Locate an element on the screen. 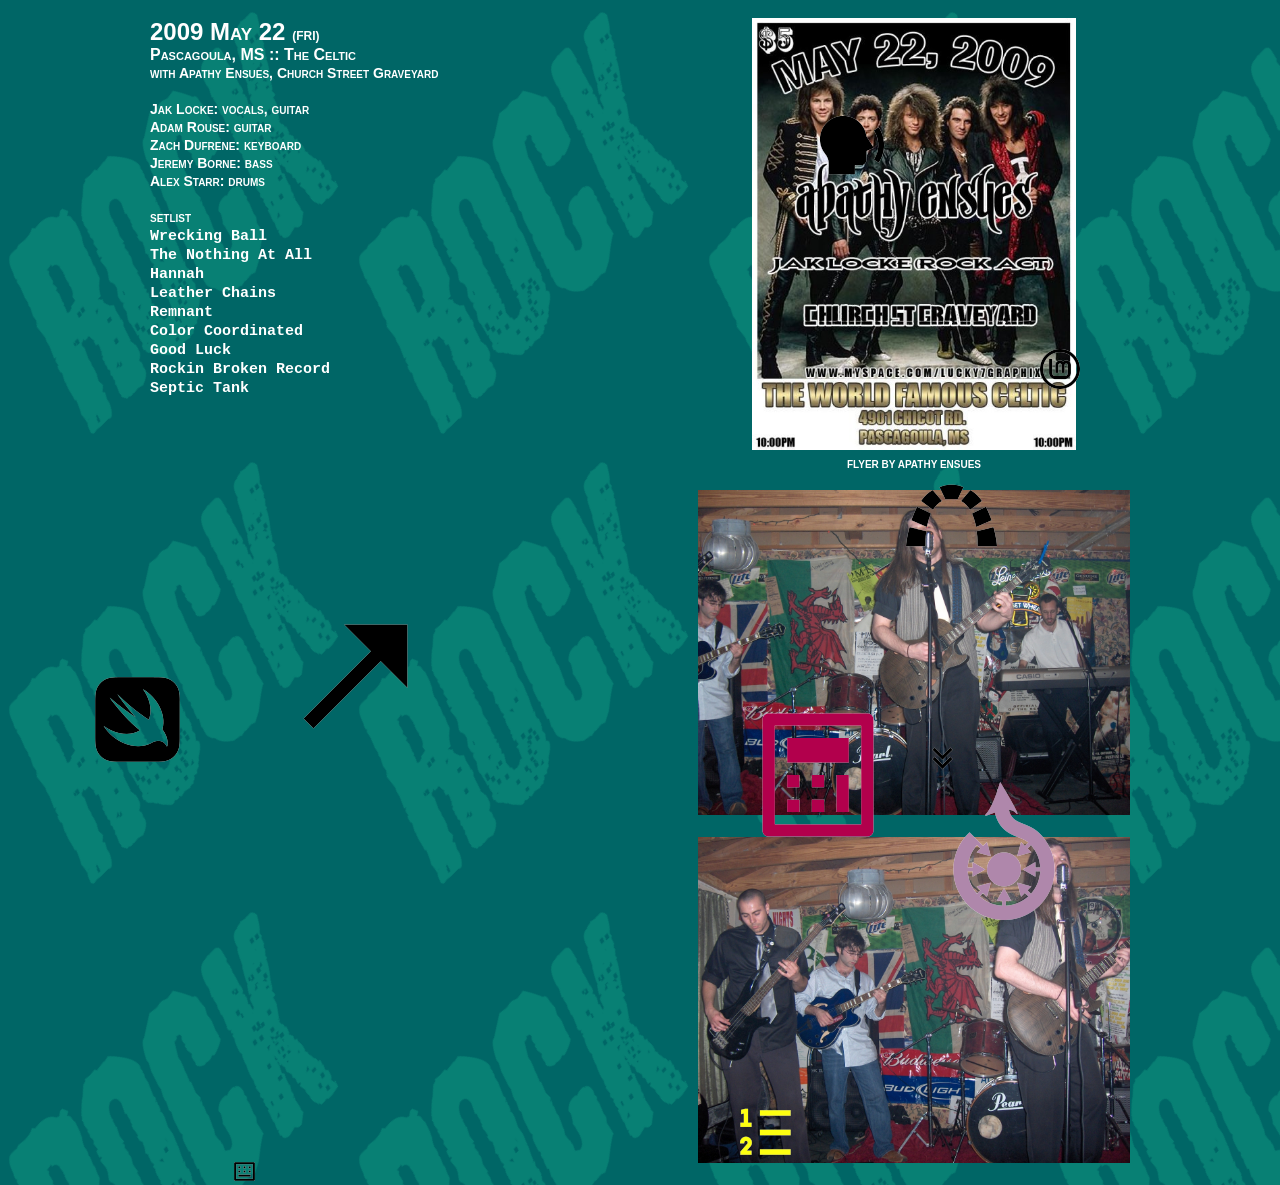 This screenshot has height=1185, width=1280. scroll down to see more content is located at coordinates (942, 757).